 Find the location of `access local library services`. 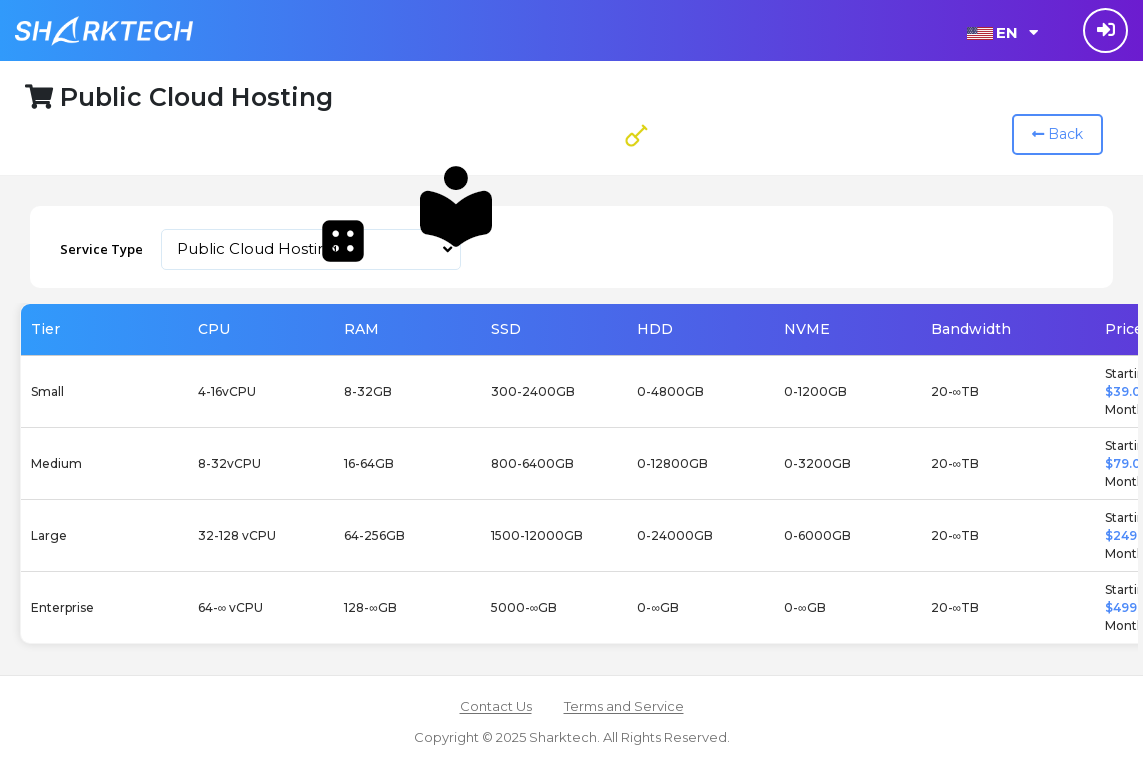

access local library services is located at coordinates (456, 206).